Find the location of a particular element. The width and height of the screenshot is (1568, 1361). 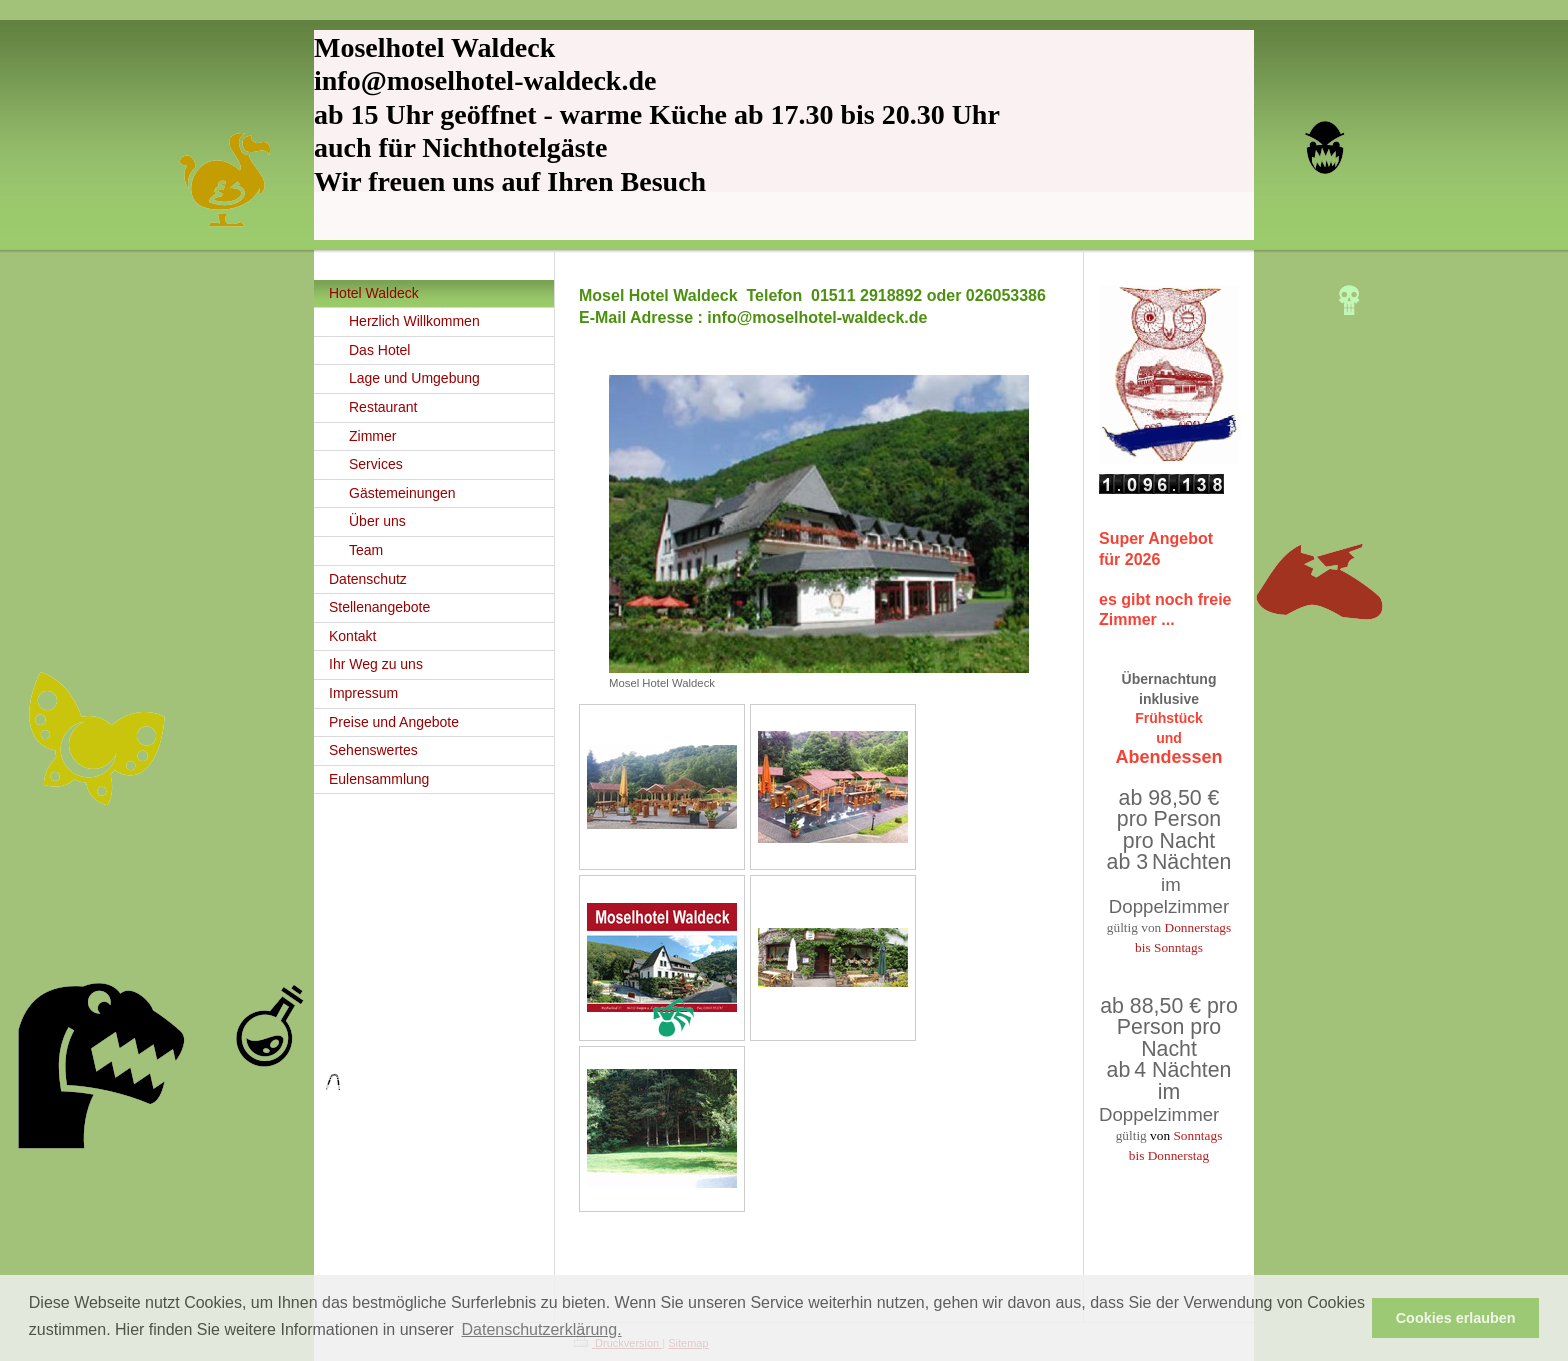

dinosaur or t-rex character selection is located at coordinates (101, 1065).